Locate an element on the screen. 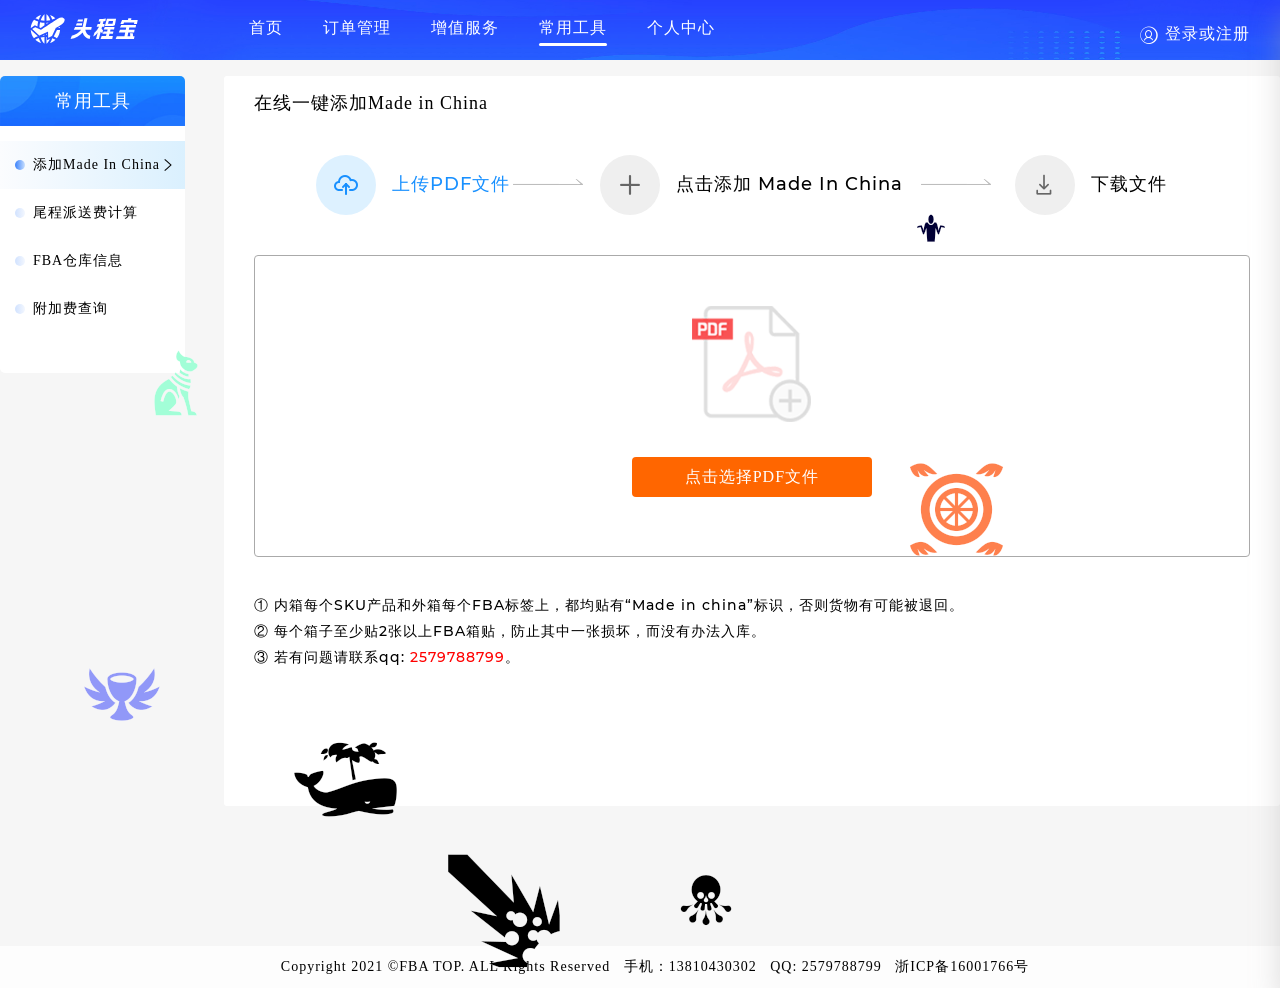 Image resolution: width=1280 pixels, height=988 pixels. indicates a toxic or hazardous game element is located at coordinates (706, 900).